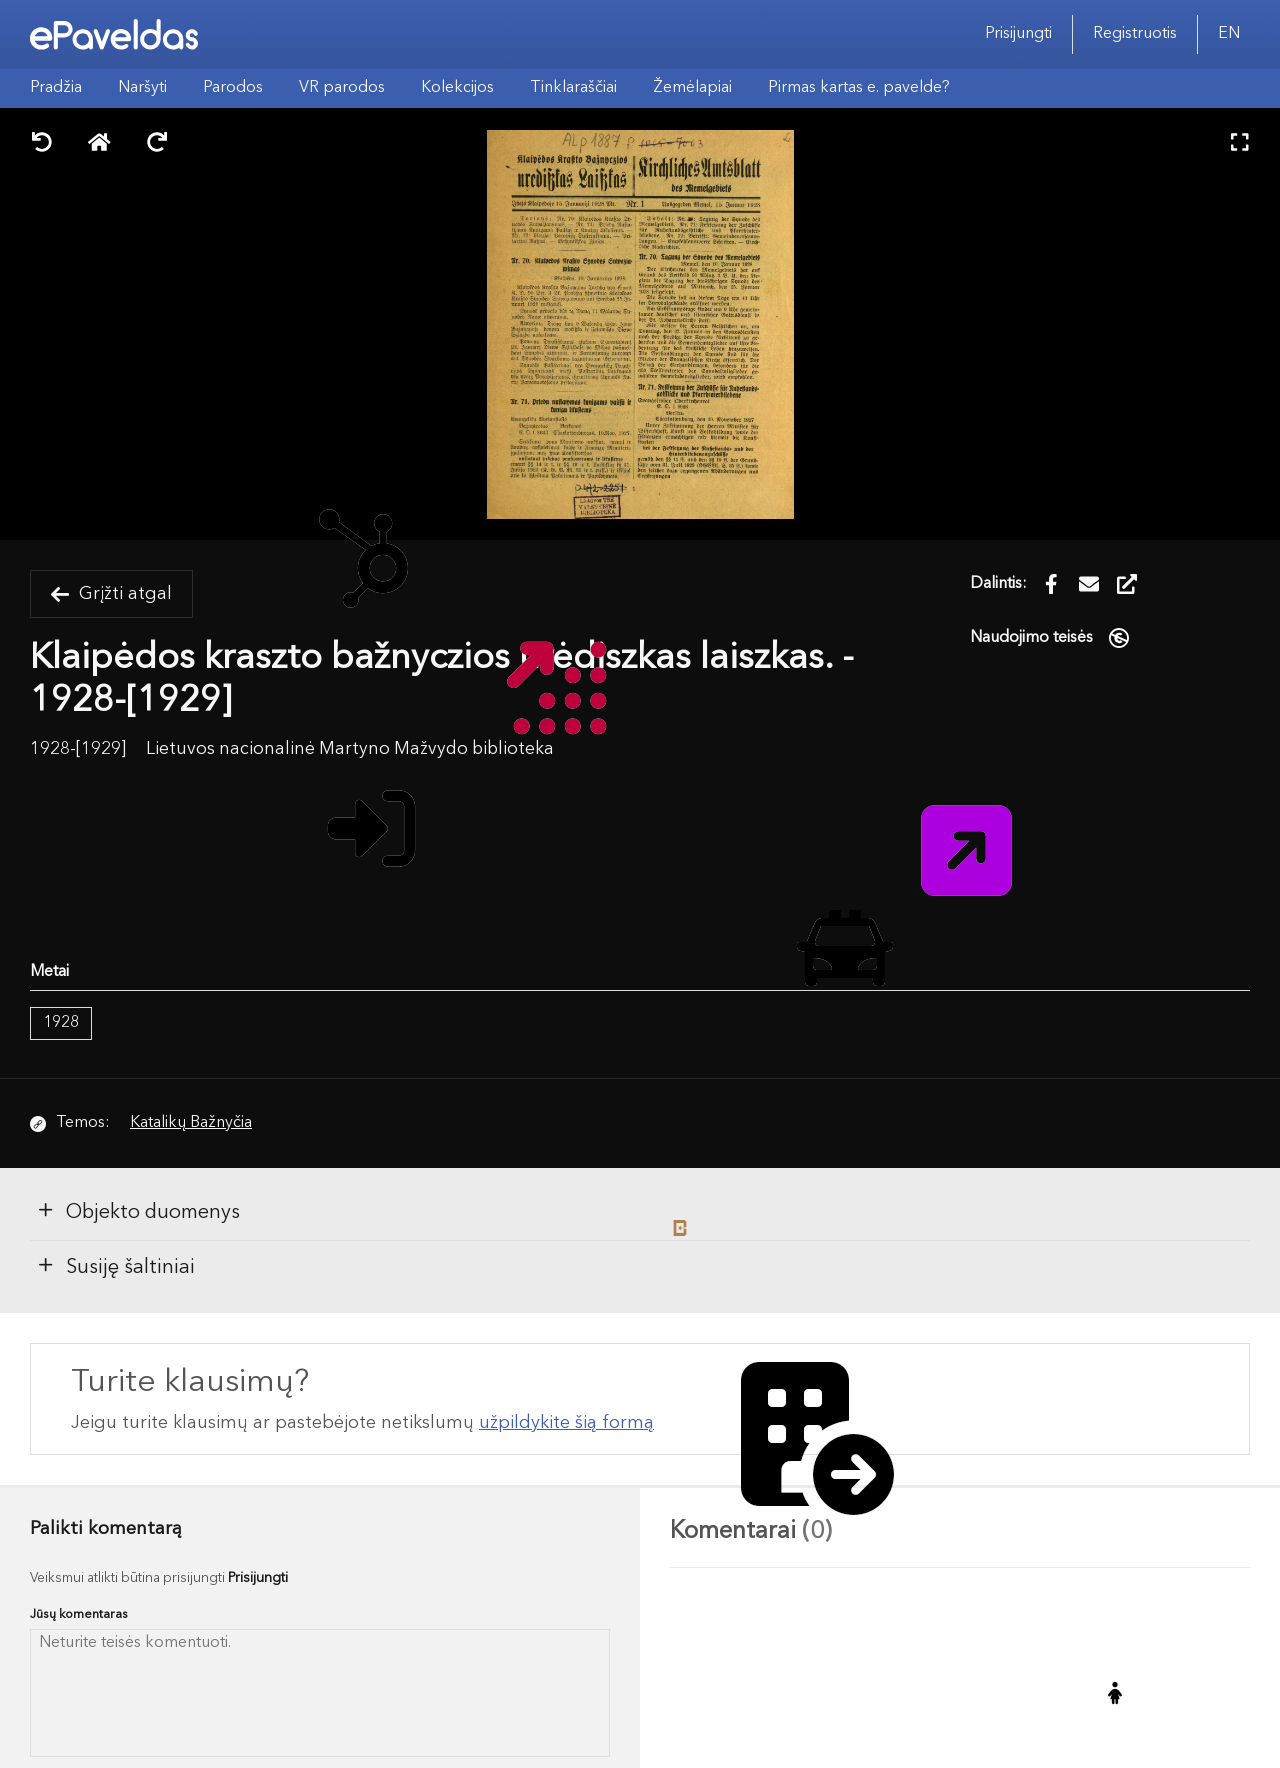 The image size is (1280, 1768). What do you see at coordinates (363, 558) in the screenshot?
I see `open HubSpot integration` at bounding box center [363, 558].